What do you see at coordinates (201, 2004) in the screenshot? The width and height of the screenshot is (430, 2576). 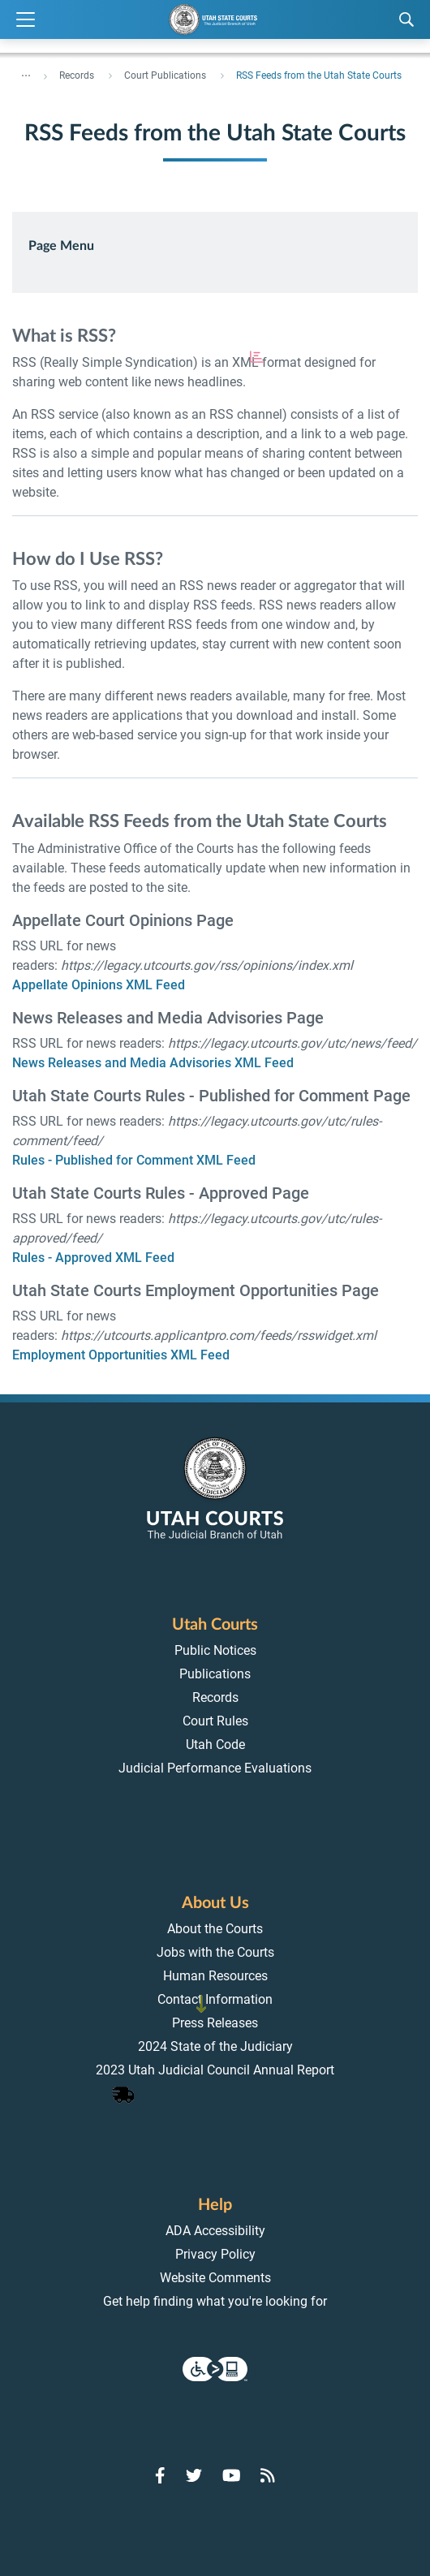 I see `scroll down or view more content` at bounding box center [201, 2004].